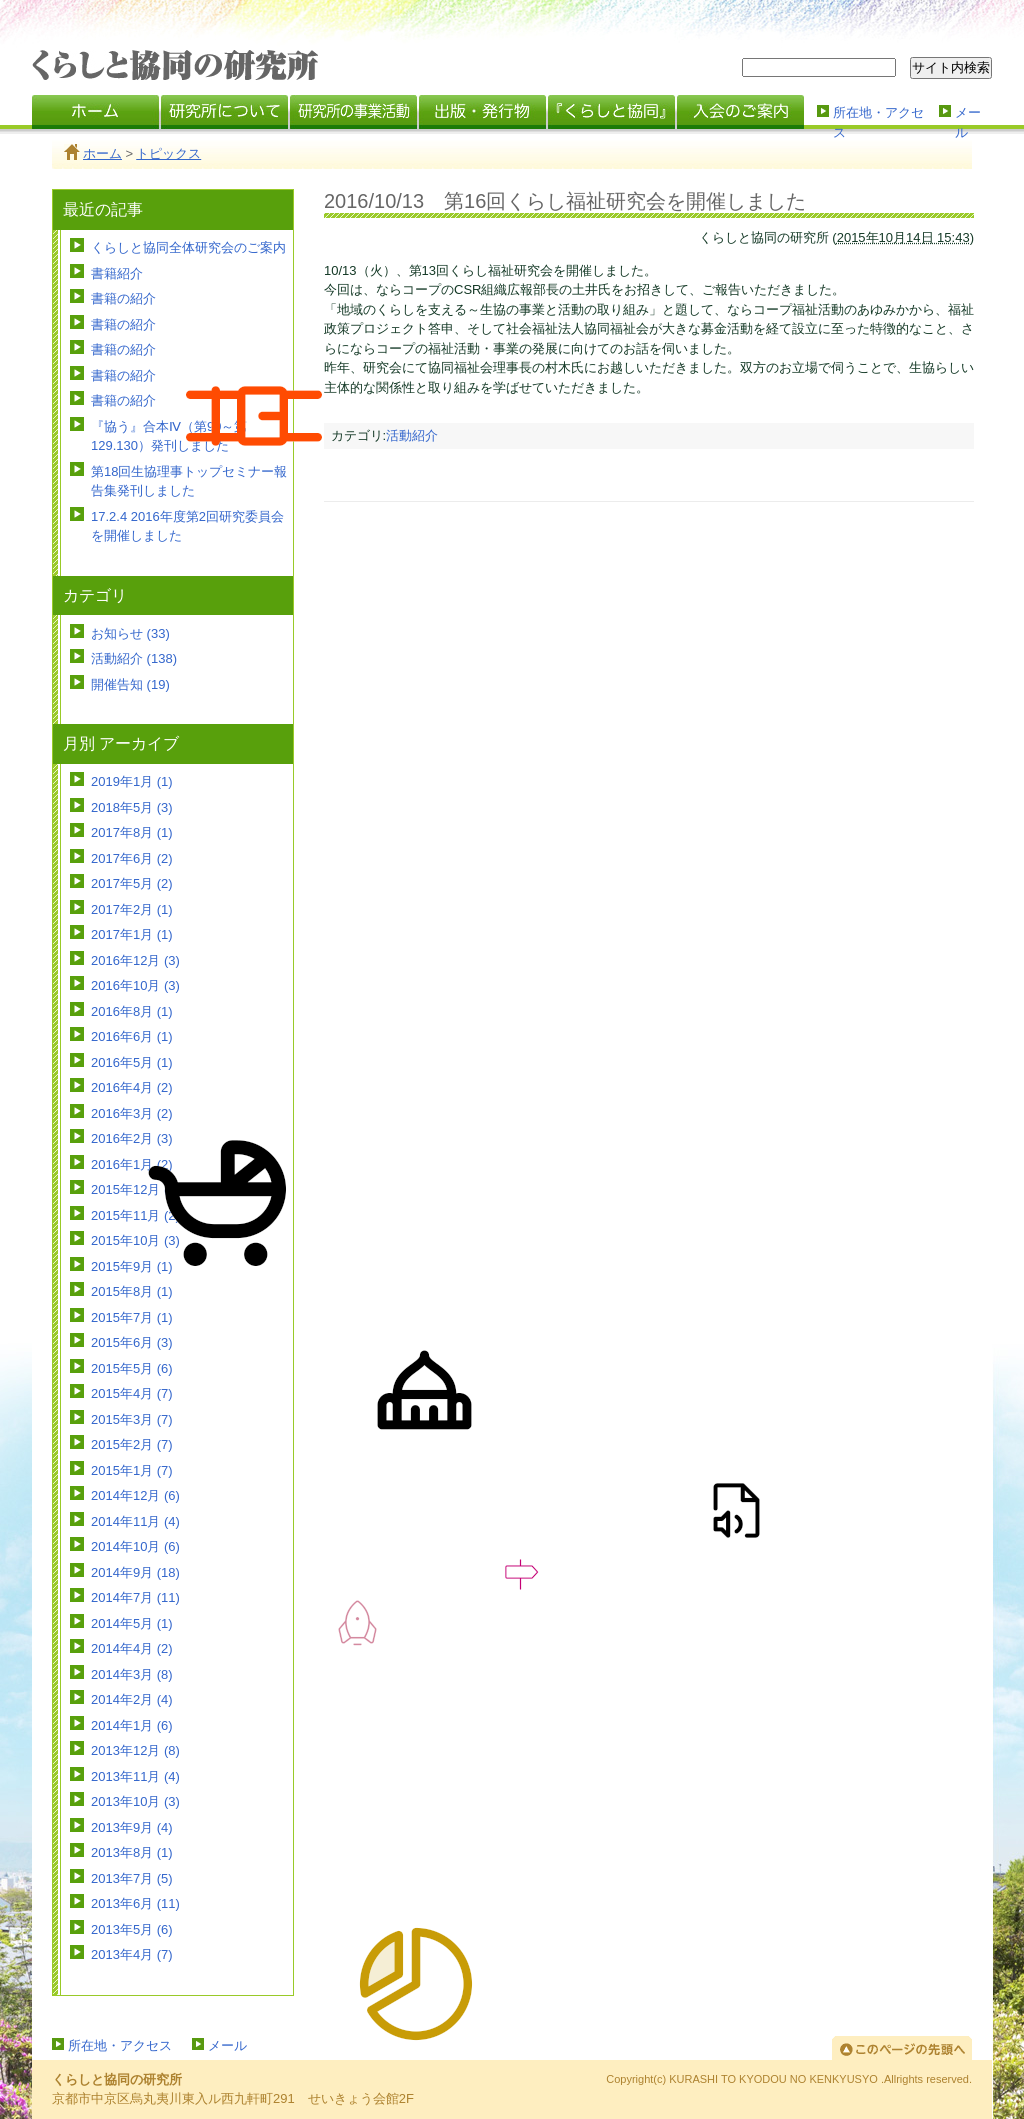 This screenshot has height=2119, width=1024. I want to click on view analytics or statistics breakdown, so click(416, 1984).